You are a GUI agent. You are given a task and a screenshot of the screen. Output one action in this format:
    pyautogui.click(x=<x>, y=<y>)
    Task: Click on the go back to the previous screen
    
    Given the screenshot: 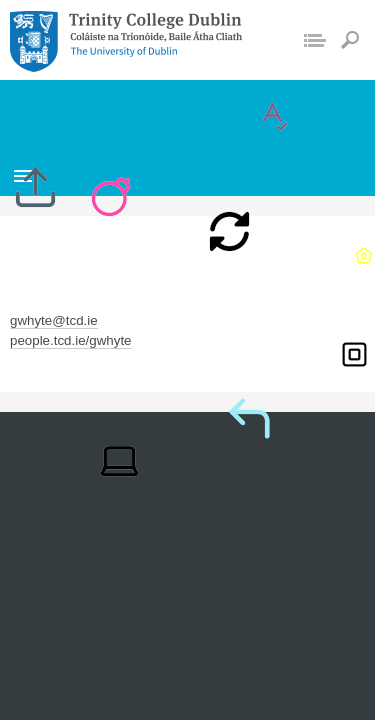 What is the action you would take?
    pyautogui.click(x=249, y=418)
    